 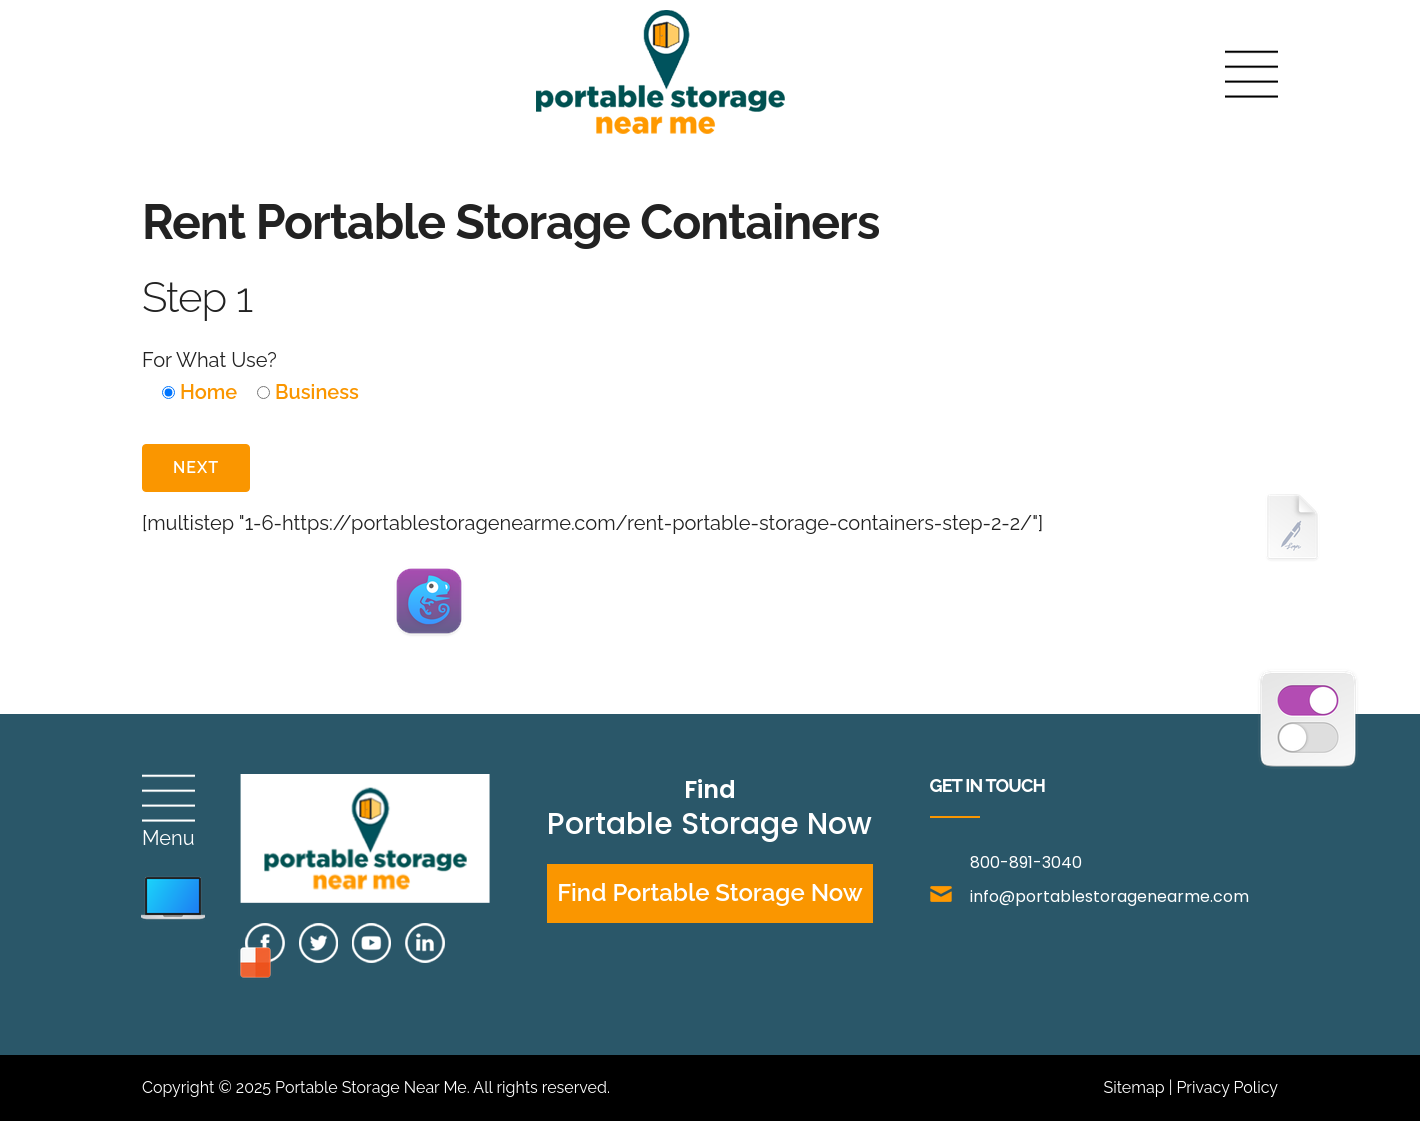 What do you see at coordinates (173, 897) in the screenshot?
I see `laptop or portable computer device` at bounding box center [173, 897].